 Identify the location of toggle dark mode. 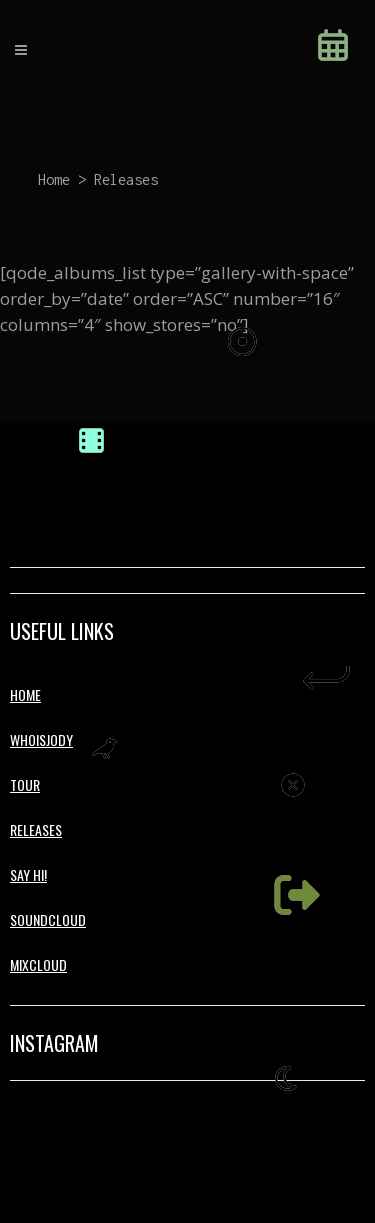
(287, 1078).